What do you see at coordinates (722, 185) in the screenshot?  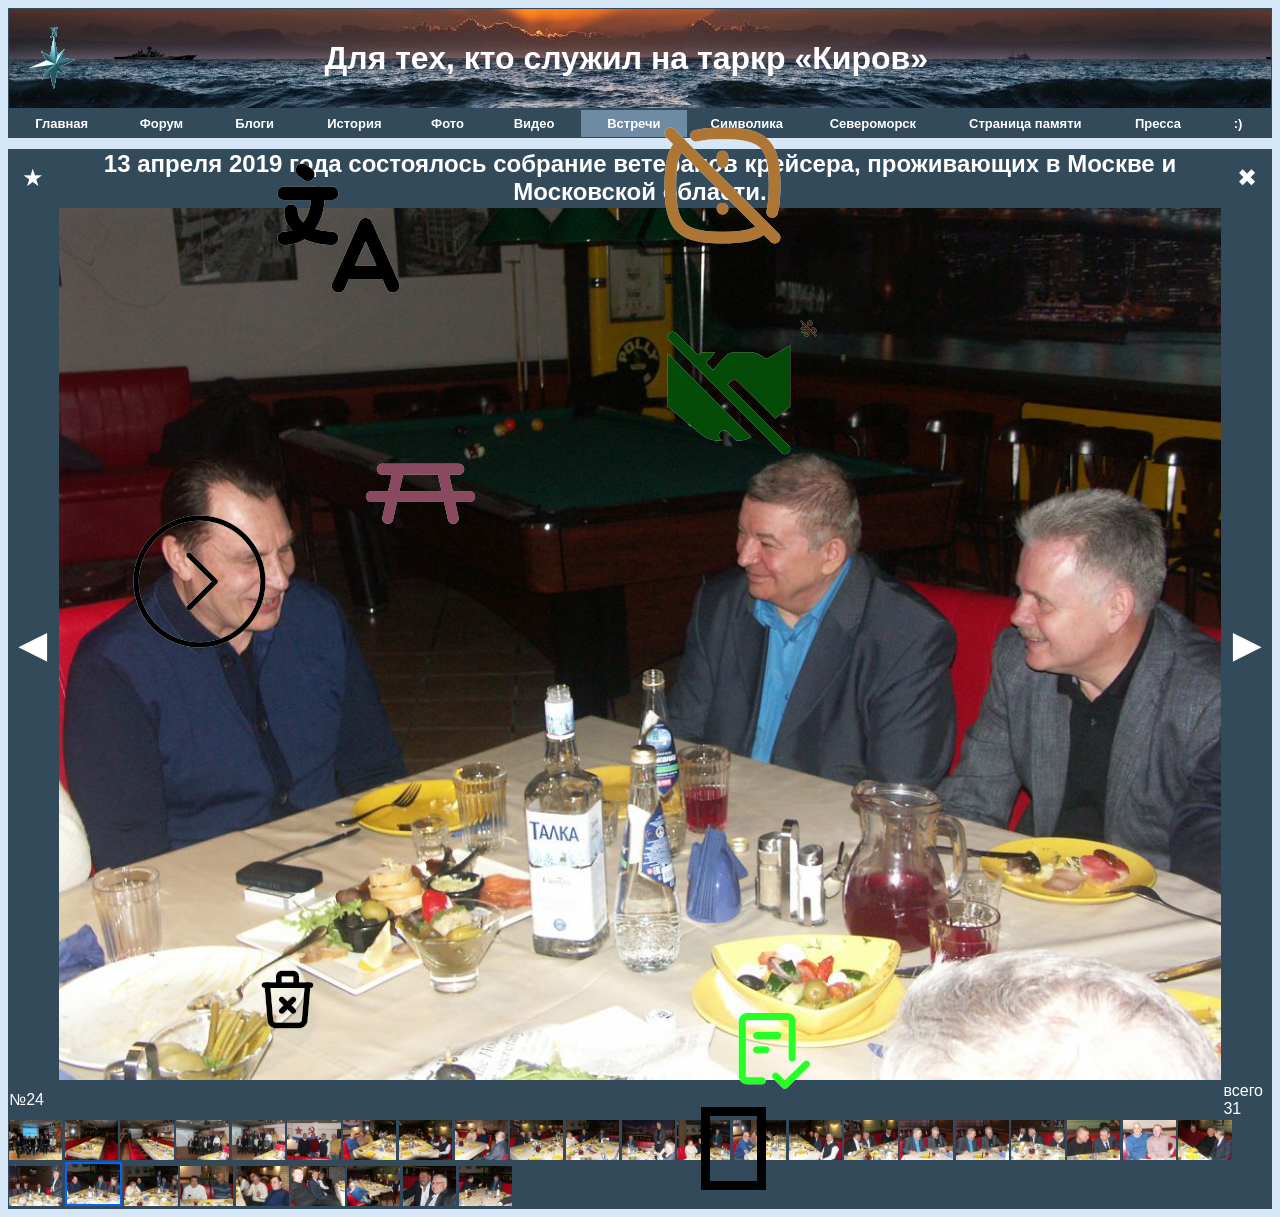 I see `disable or mute alert notifications` at bounding box center [722, 185].